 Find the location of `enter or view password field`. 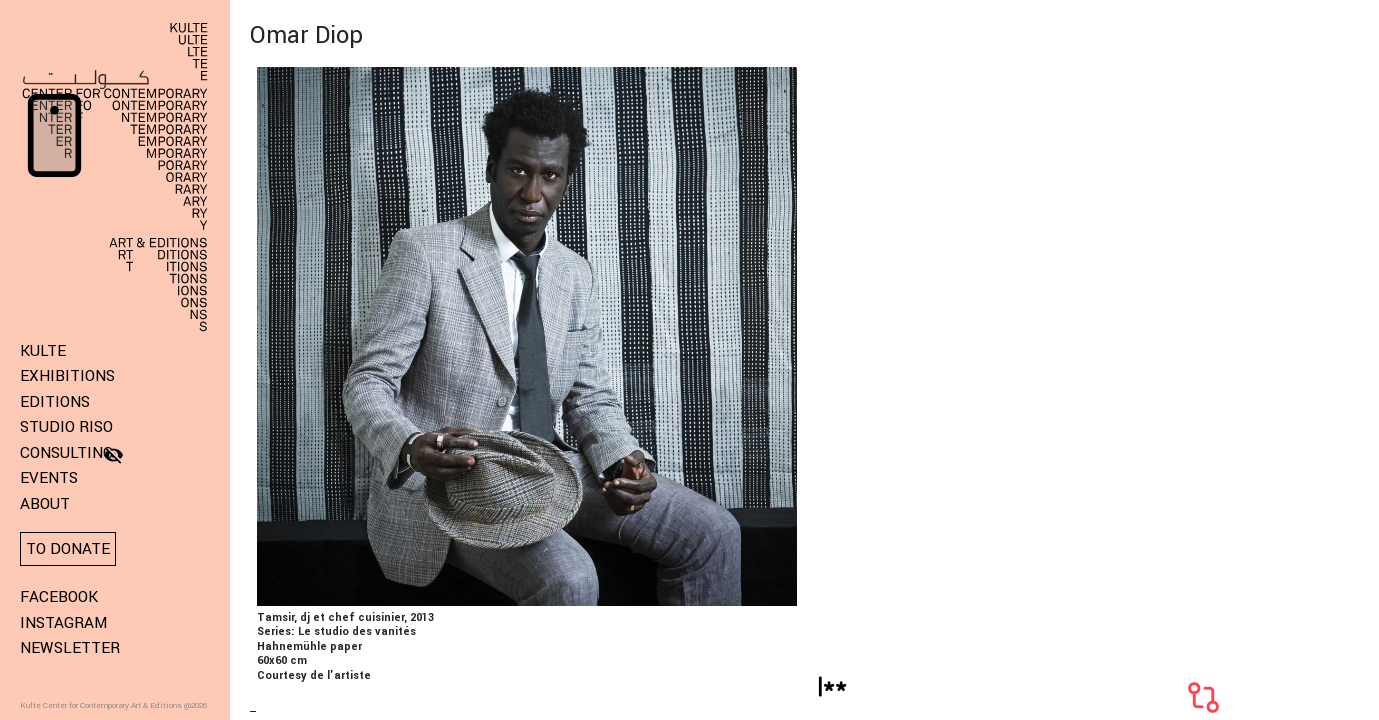

enter or view password field is located at coordinates (831, 686).